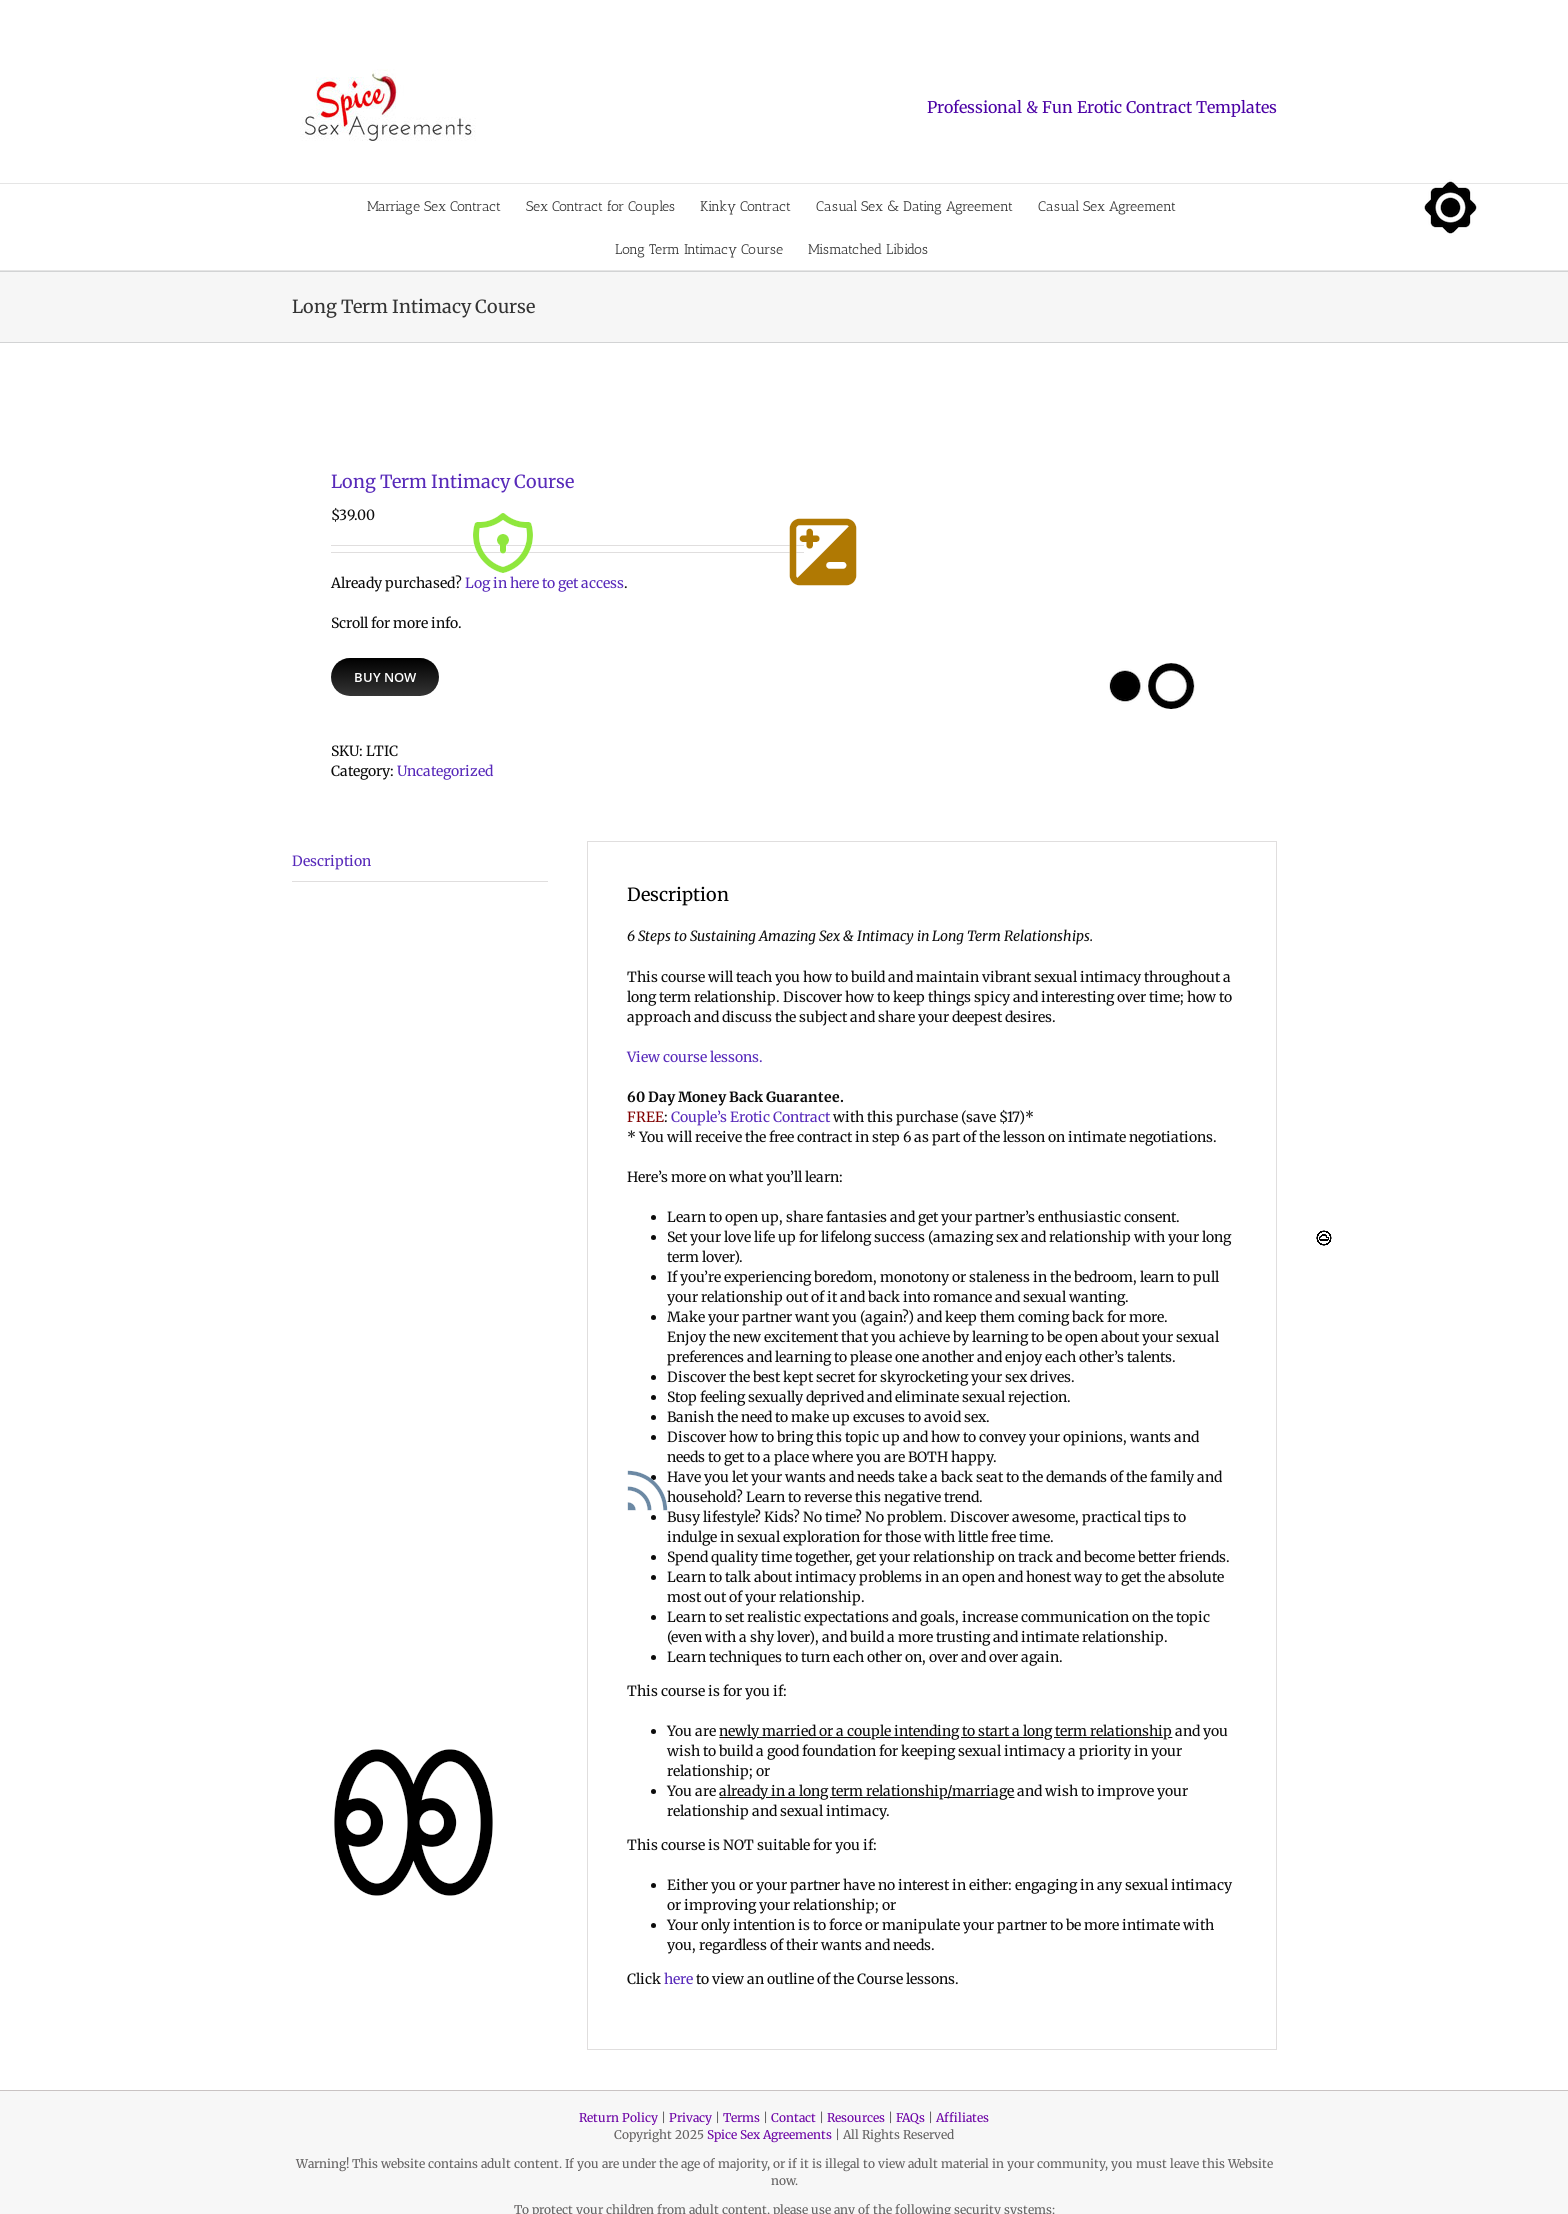 The width and height of the screenshot is (1568, 2214). Describe the element at coordinates (1324, 1238) in the screenshot. I see `access cloud storage` at that location.